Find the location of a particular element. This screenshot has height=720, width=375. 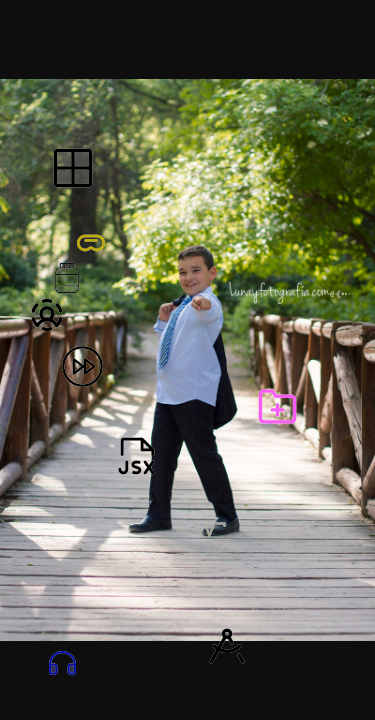

insert square root symbol is located at coordinates (214, 528).